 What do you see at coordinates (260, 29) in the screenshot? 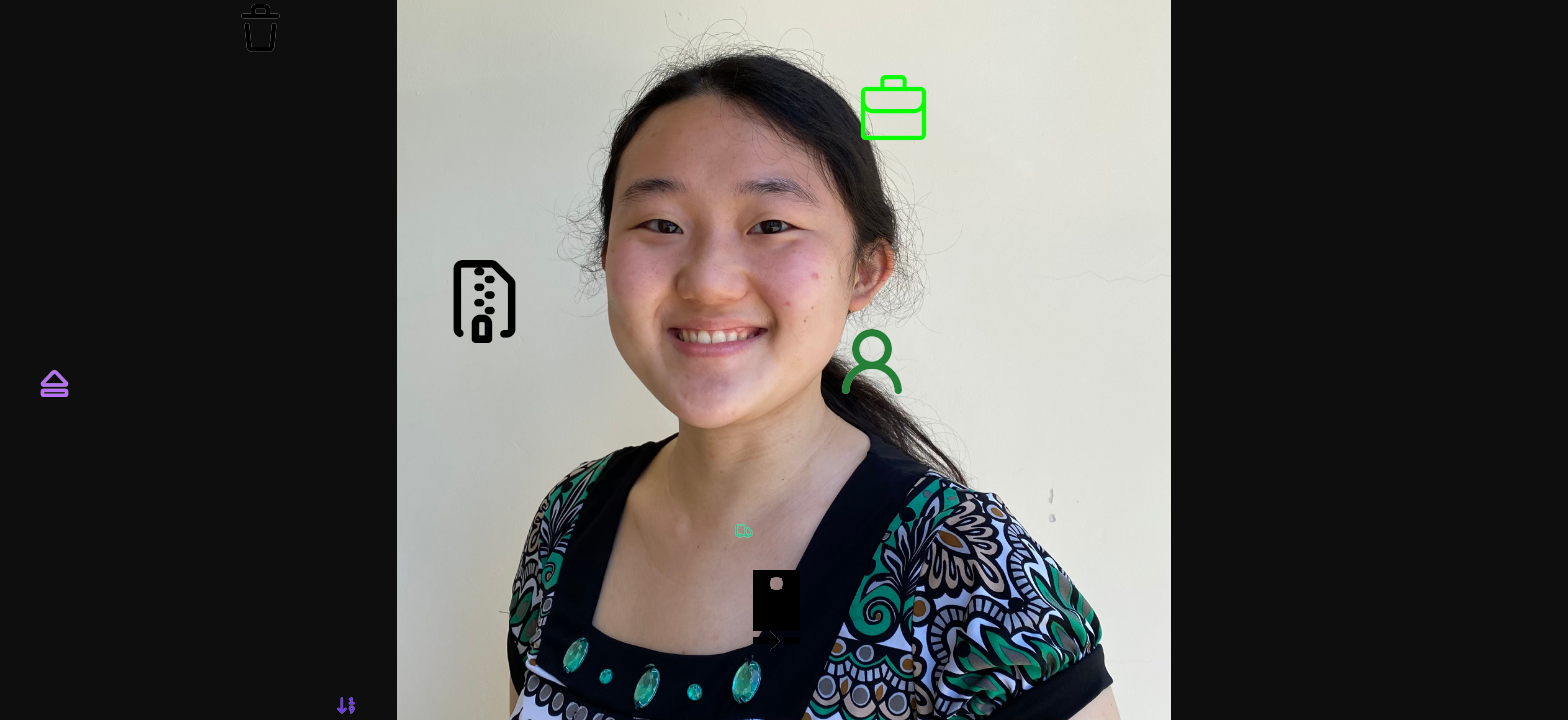
I see `delete this item` at bounding box center [260, 29].